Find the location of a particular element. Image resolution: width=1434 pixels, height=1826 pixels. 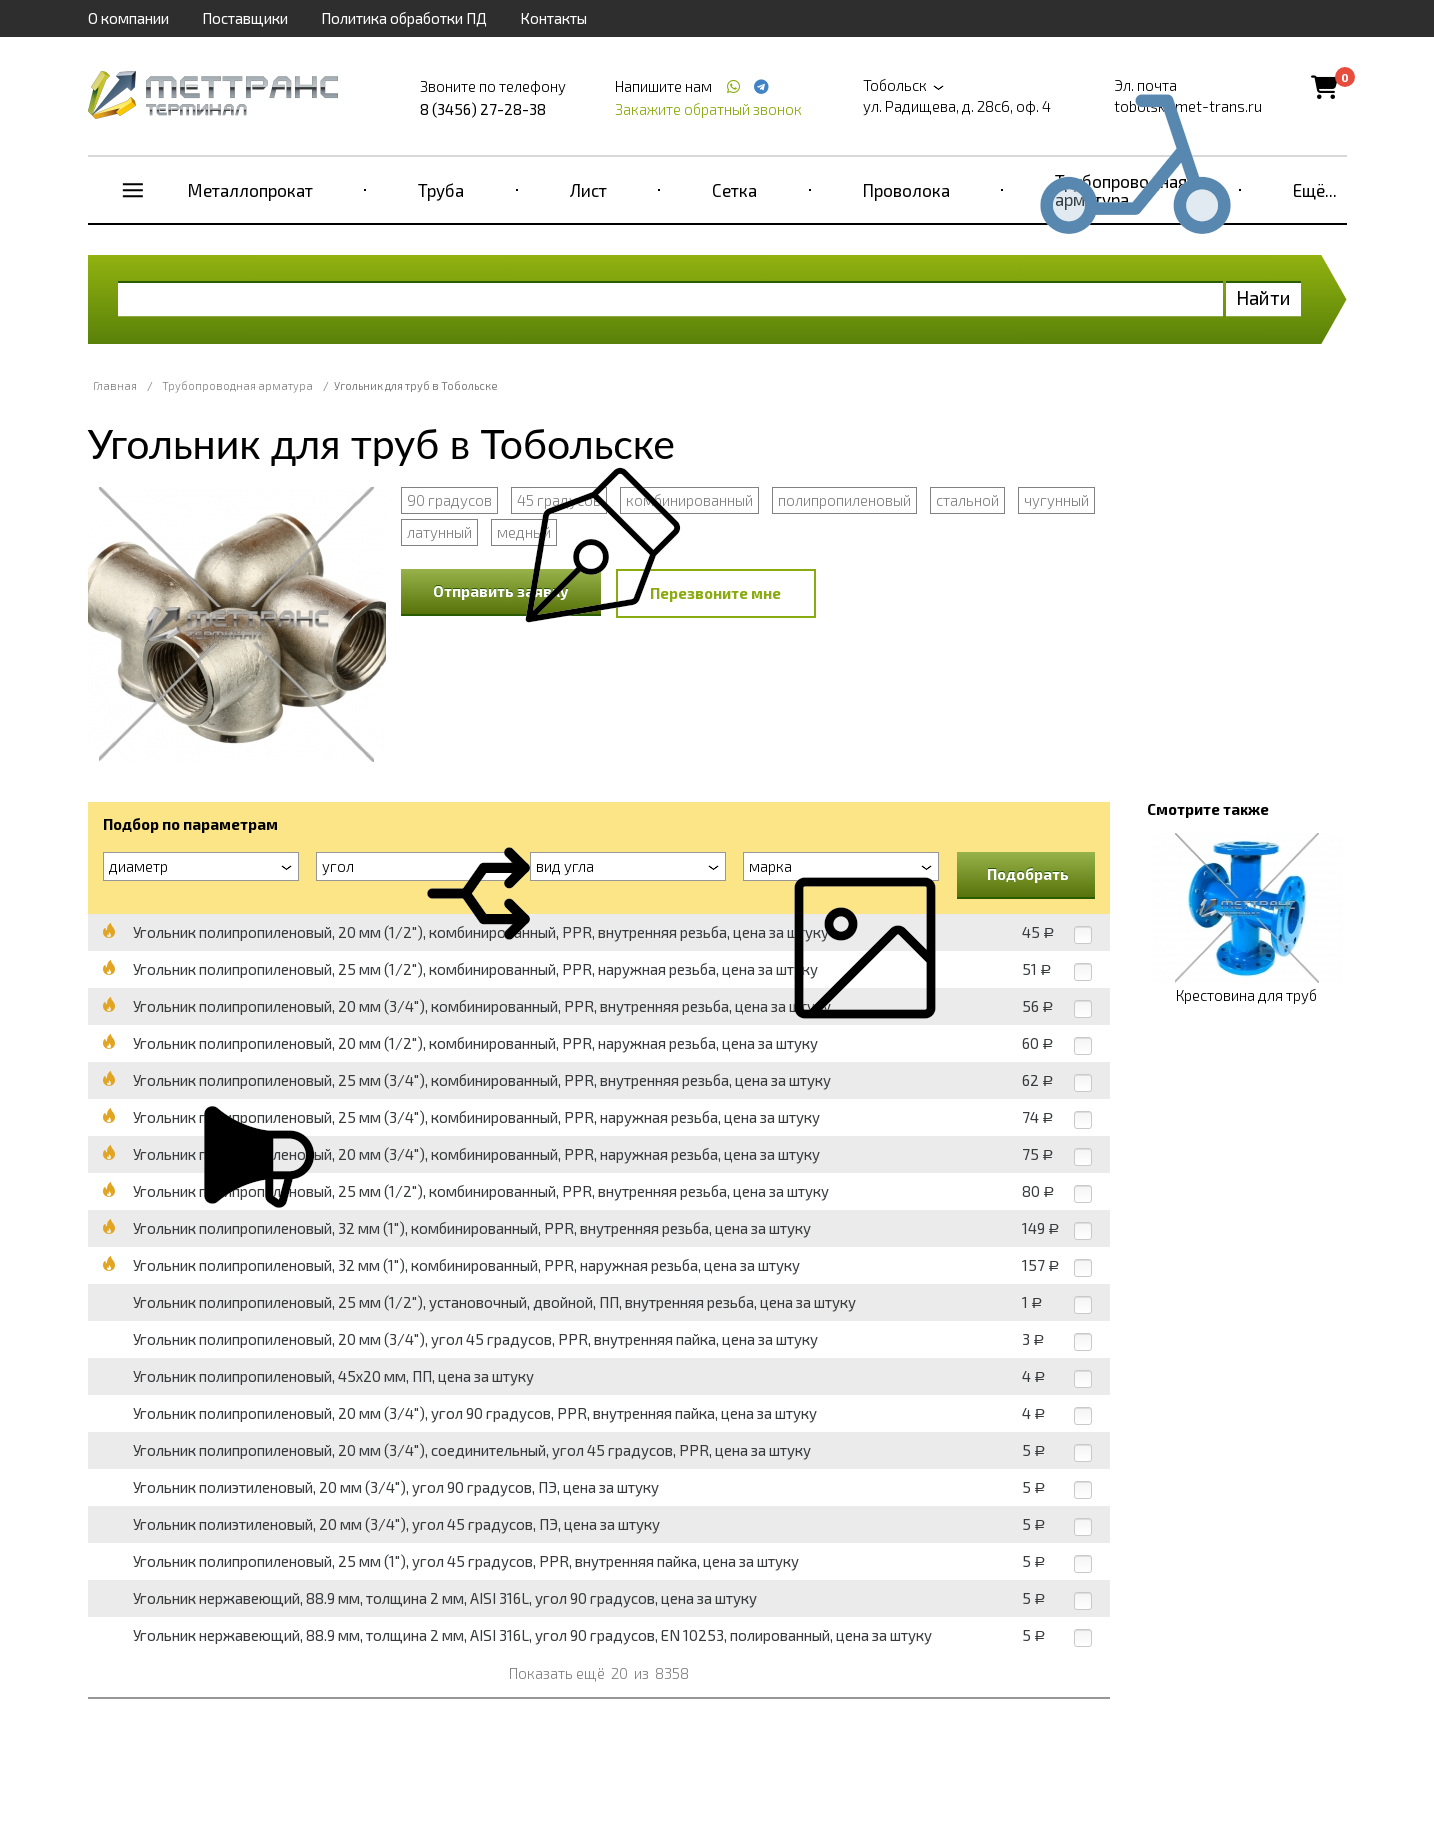

select scooter as transportation mode is located at coordinates (1135, 170).